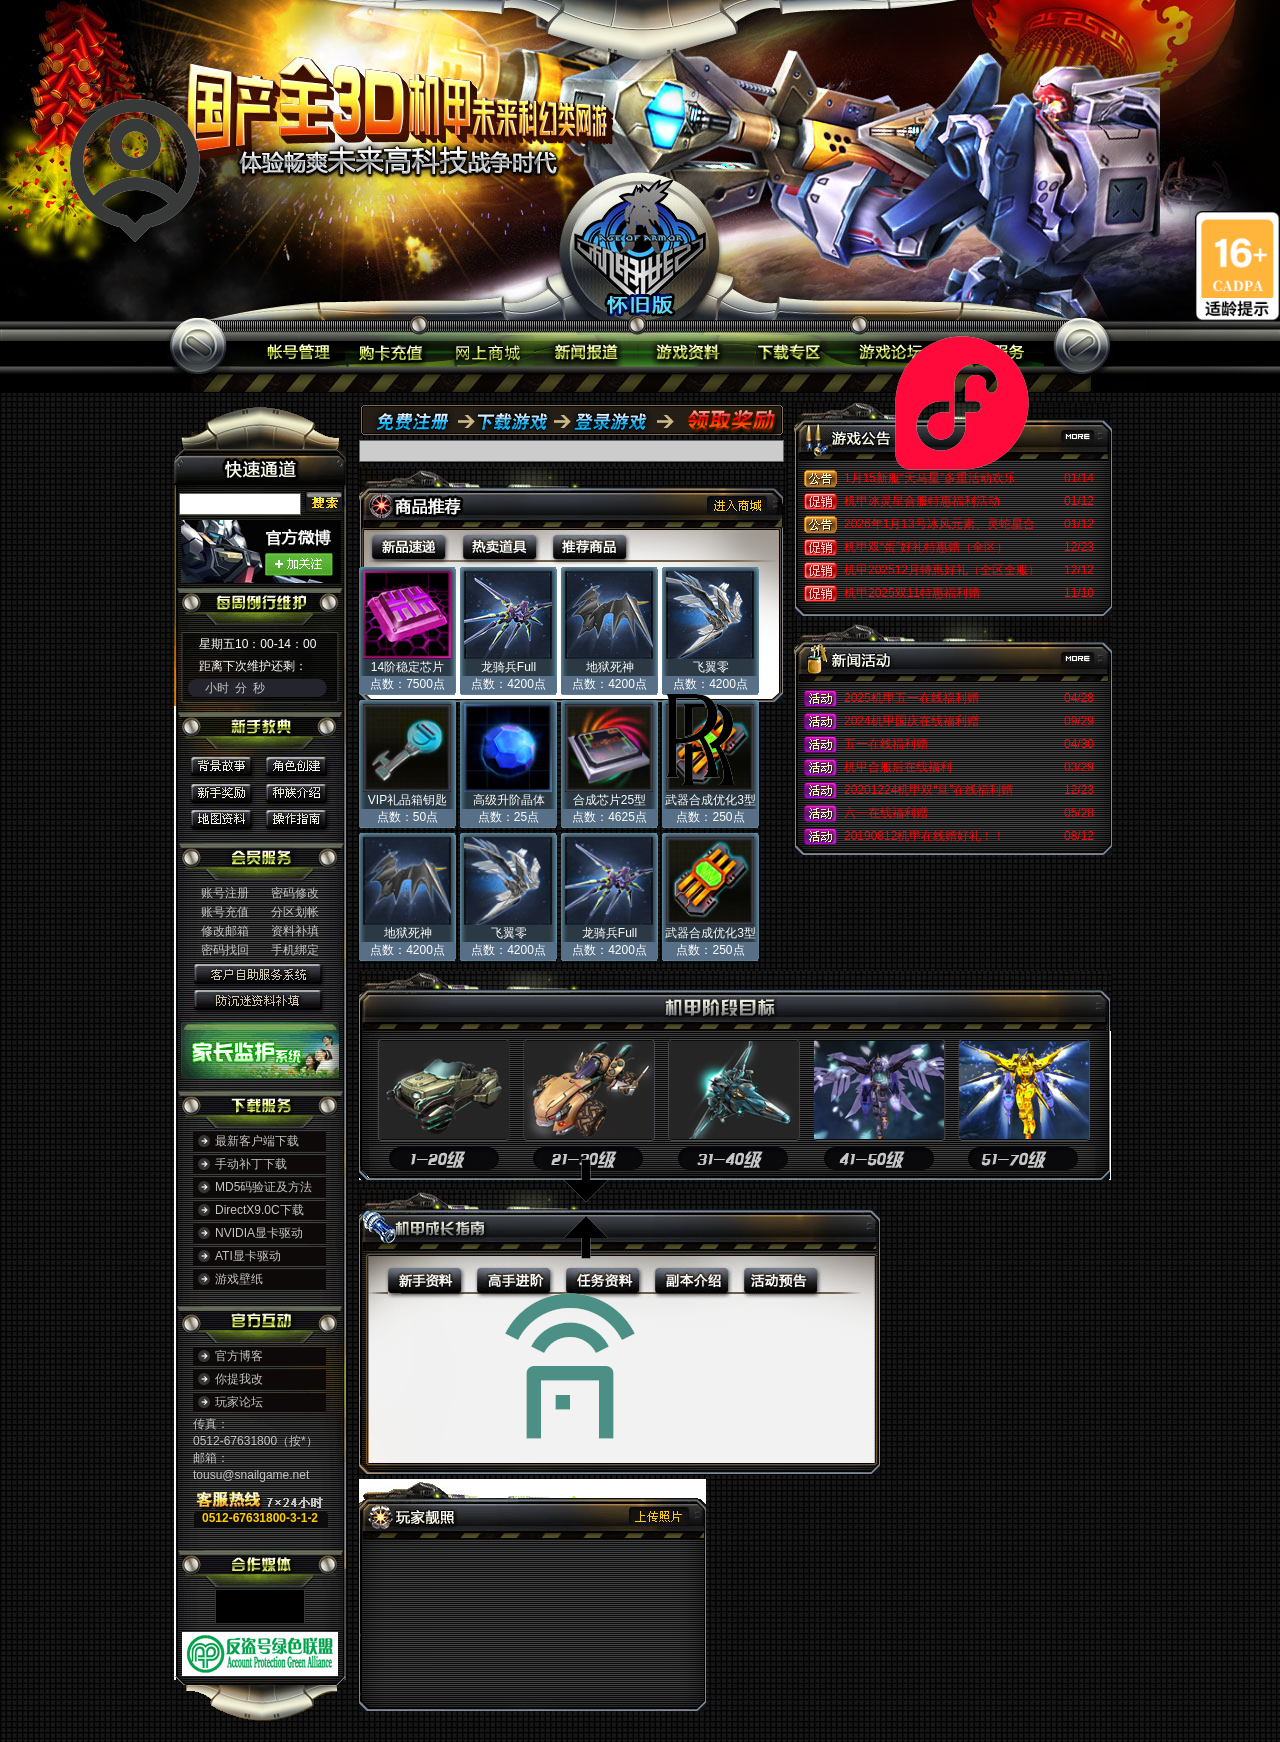  What do you see at coordinates (586, 1209) in the screenshot?
I see `collapse content vertically` at bounding box center [586, 1209].